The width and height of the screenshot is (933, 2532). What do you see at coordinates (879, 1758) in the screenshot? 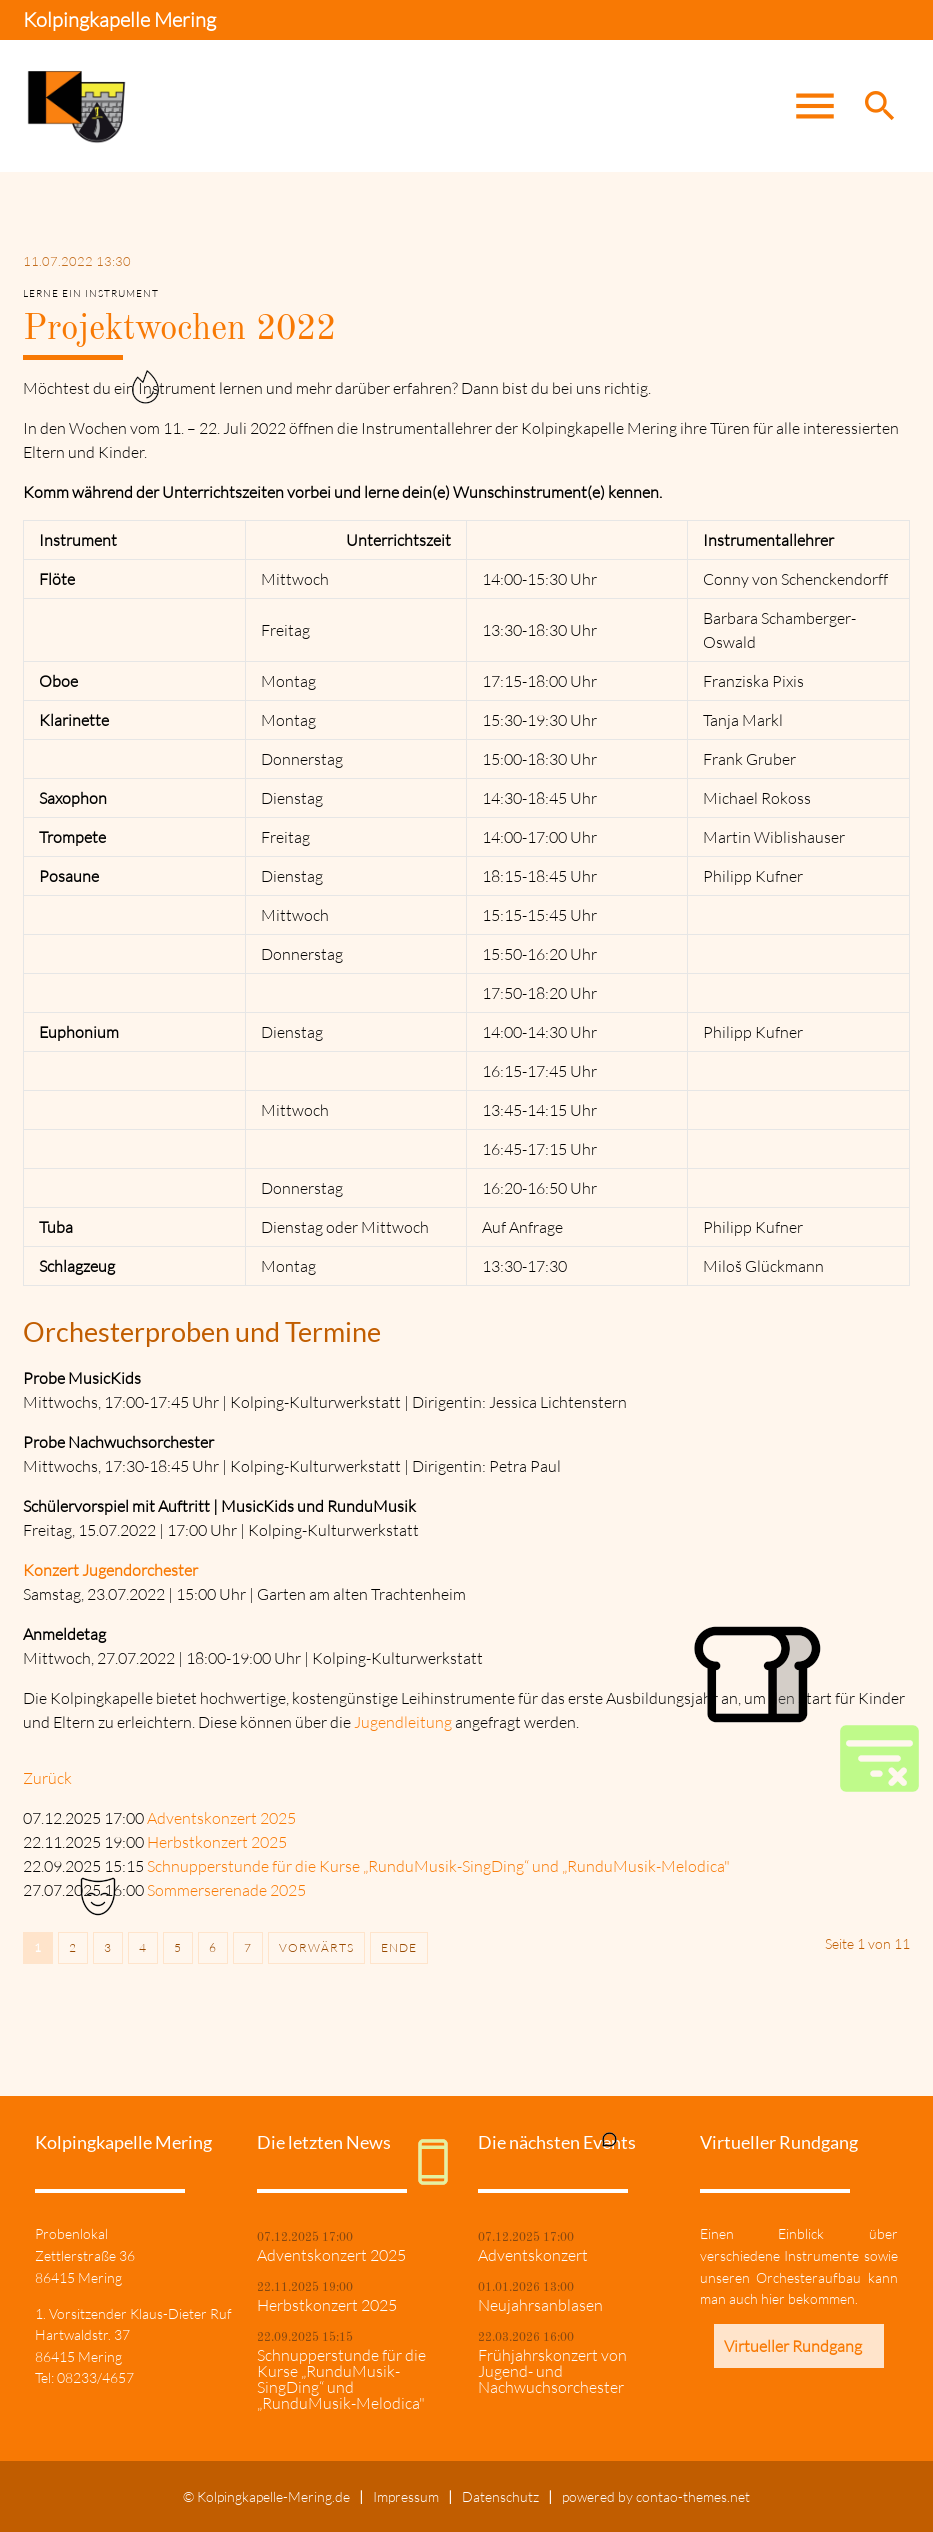
I see `clear all active filters` at bounding box center [879, 1758].